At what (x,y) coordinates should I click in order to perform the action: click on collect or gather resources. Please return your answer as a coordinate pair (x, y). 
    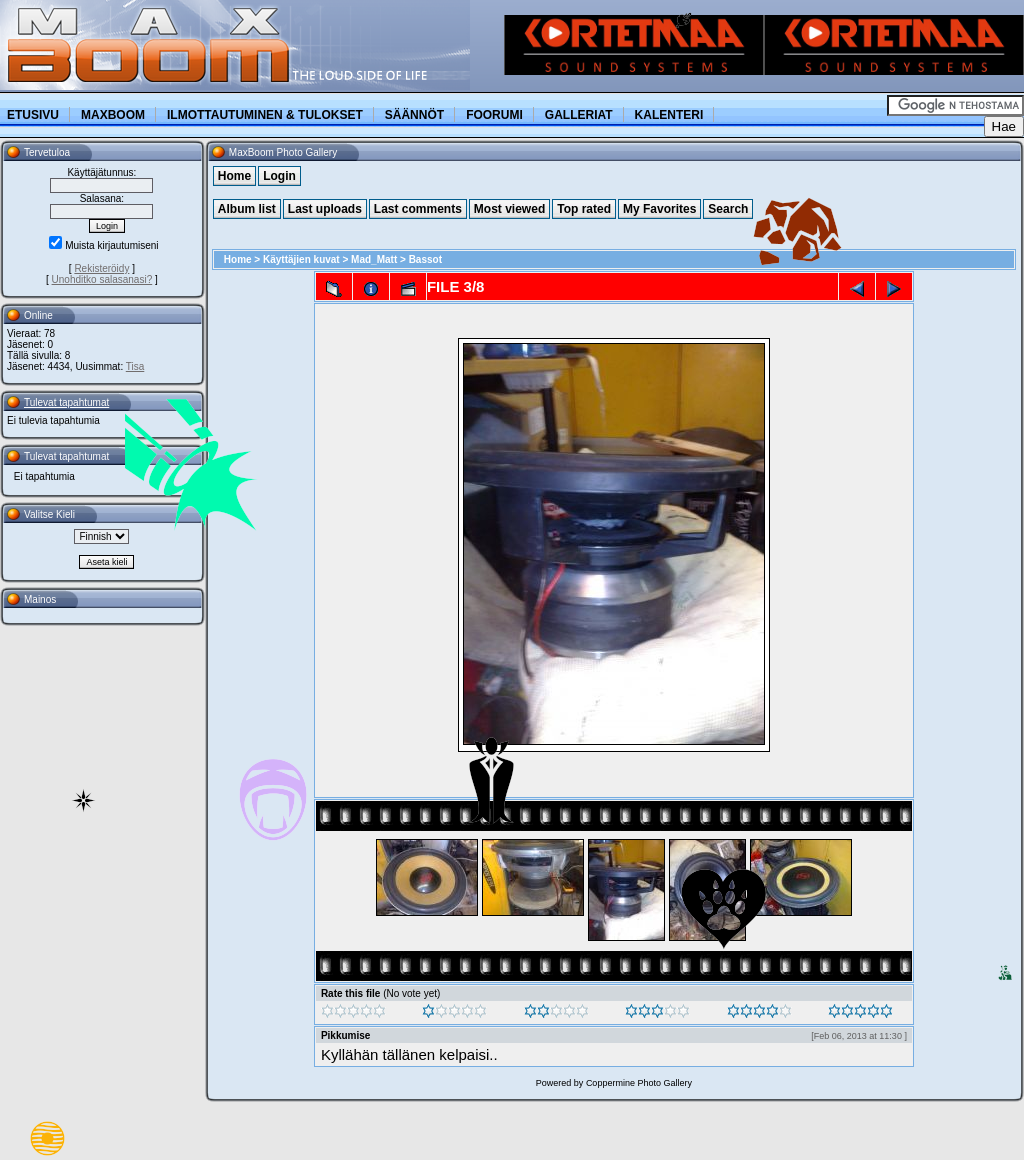
    Looking at the image, I should click on (797, 226).